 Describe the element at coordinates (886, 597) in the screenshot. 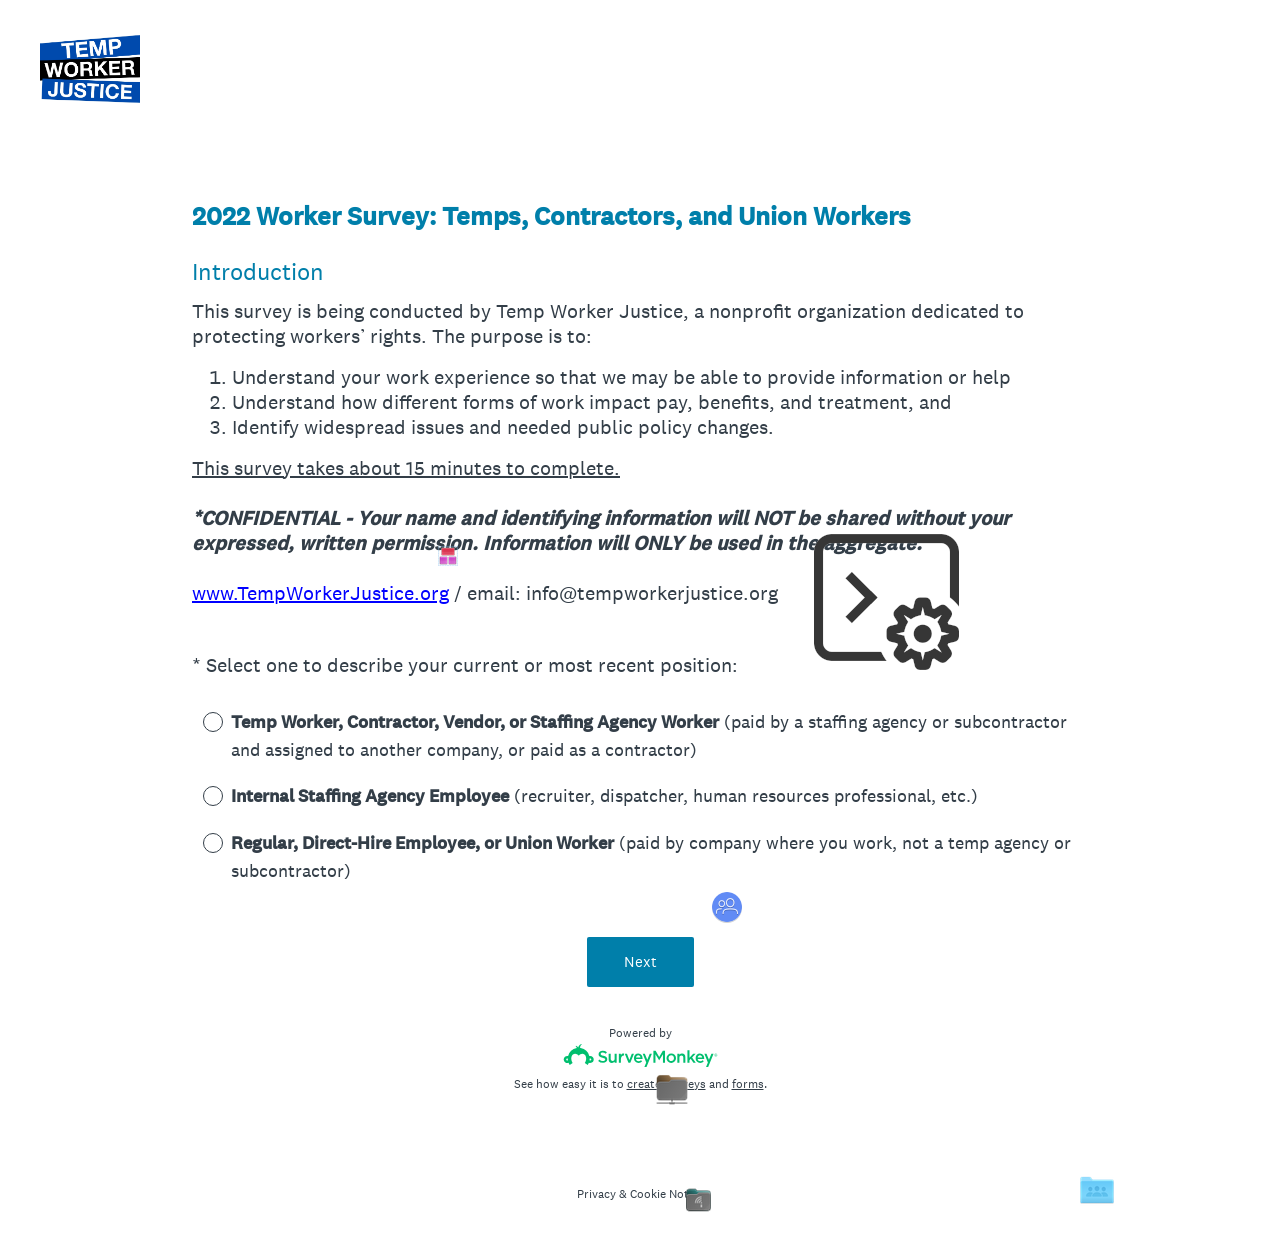

I see `open terminal preferences` at that location.